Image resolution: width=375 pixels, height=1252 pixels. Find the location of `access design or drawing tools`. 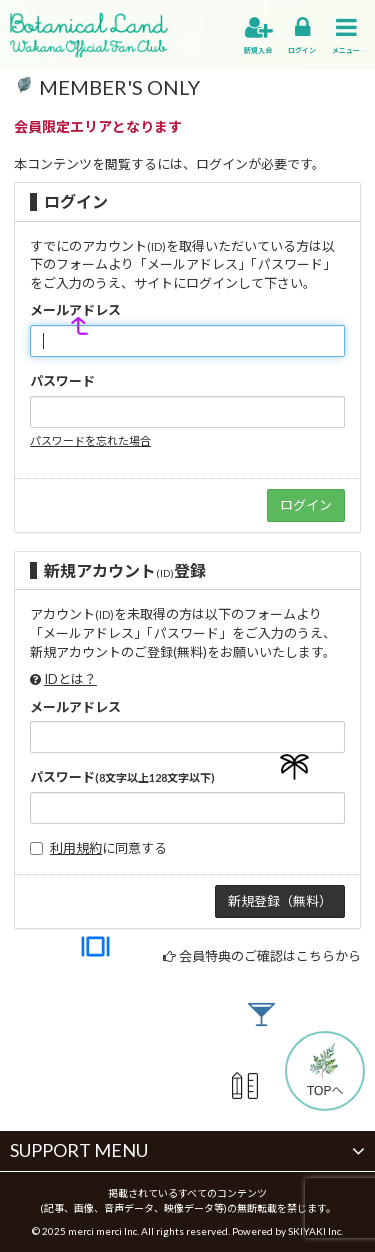

access design or drawing tools is located at coordinates (245, 1086).